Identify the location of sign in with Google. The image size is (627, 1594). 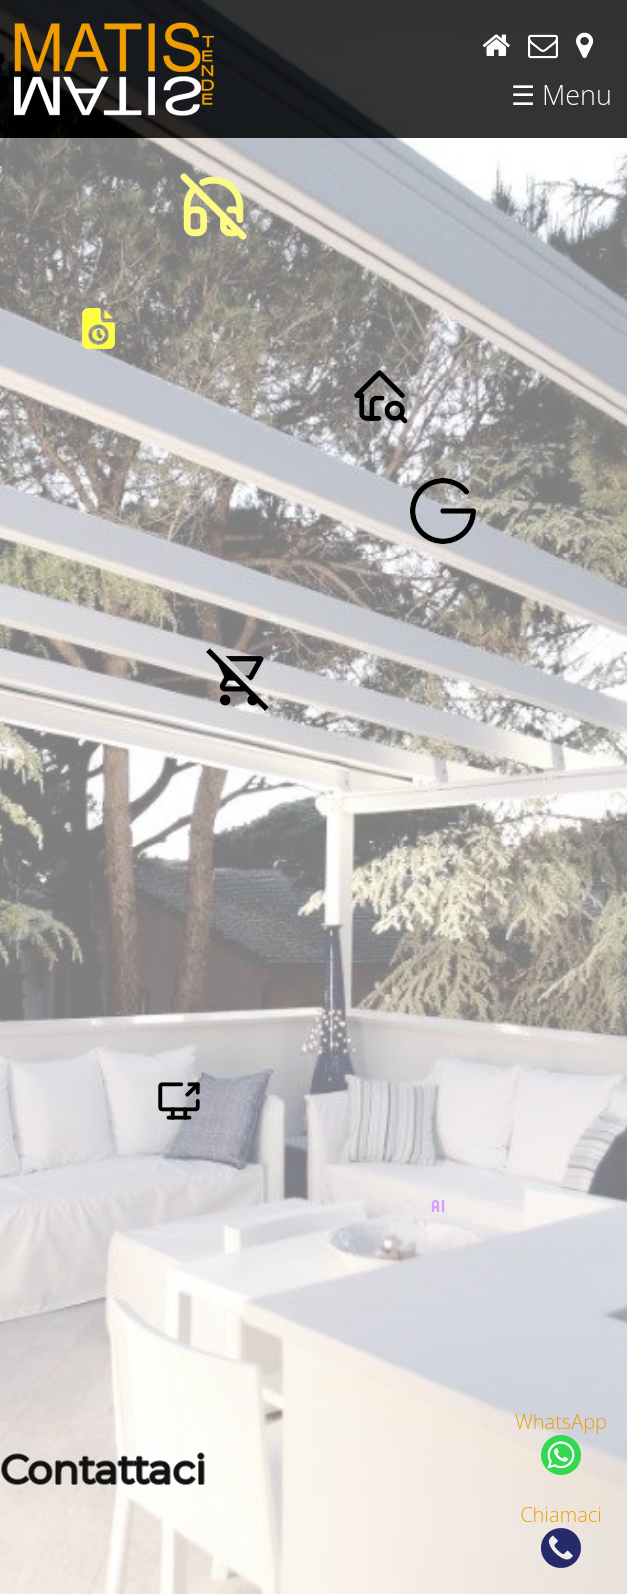
(443, 511).